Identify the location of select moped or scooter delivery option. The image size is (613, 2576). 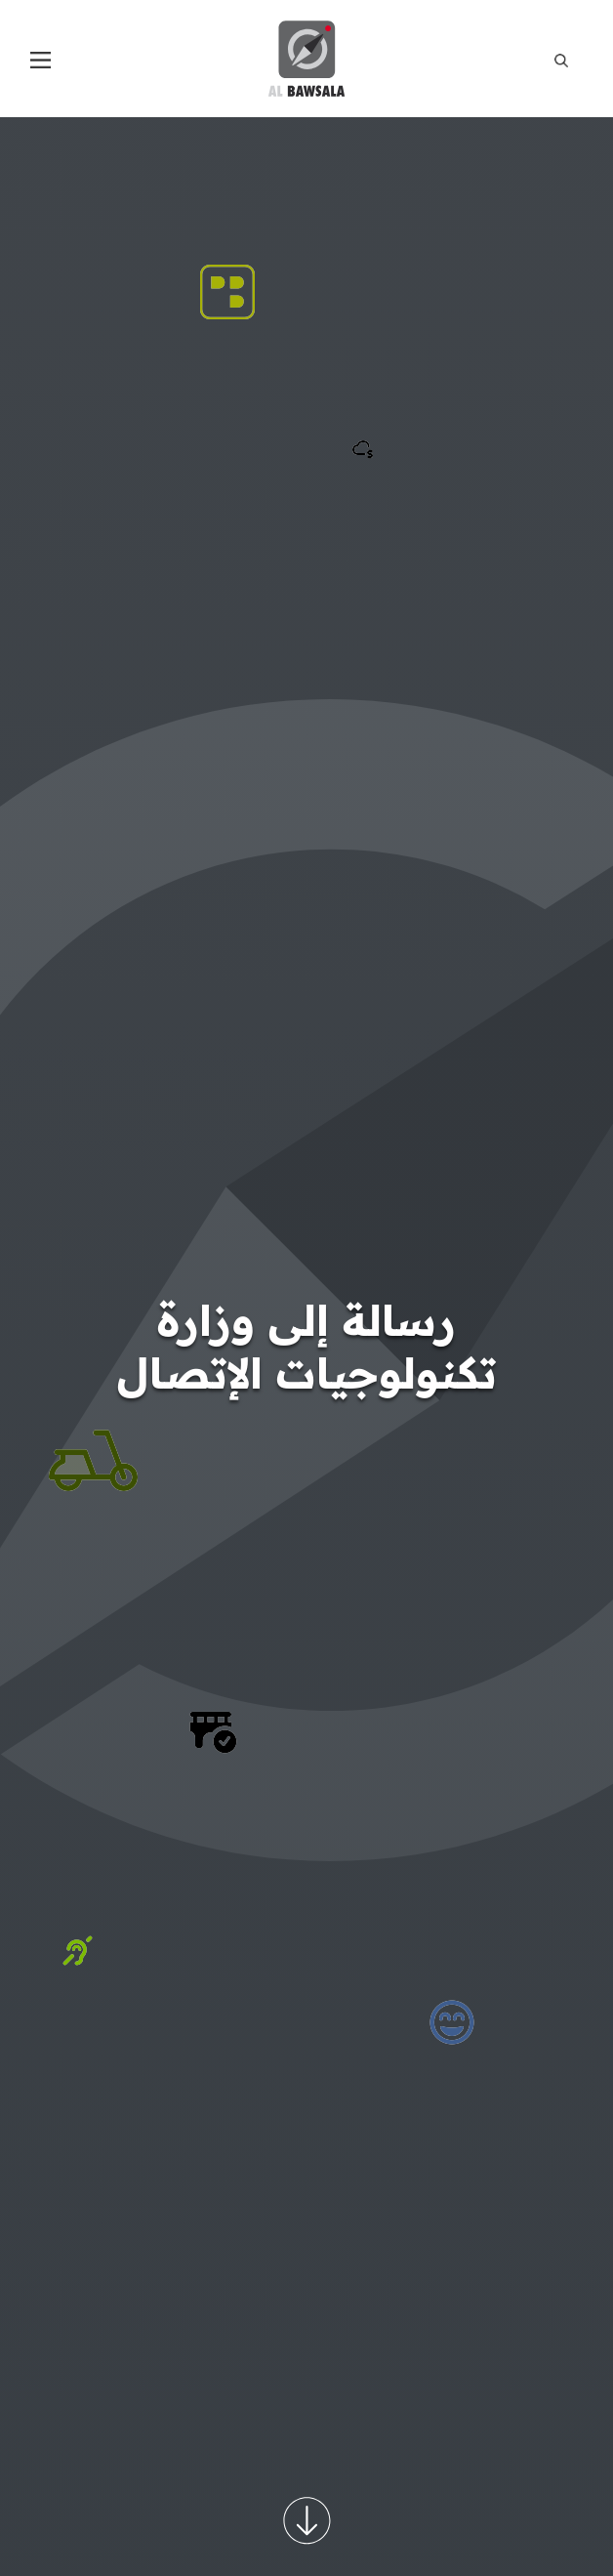
(93, 1463).